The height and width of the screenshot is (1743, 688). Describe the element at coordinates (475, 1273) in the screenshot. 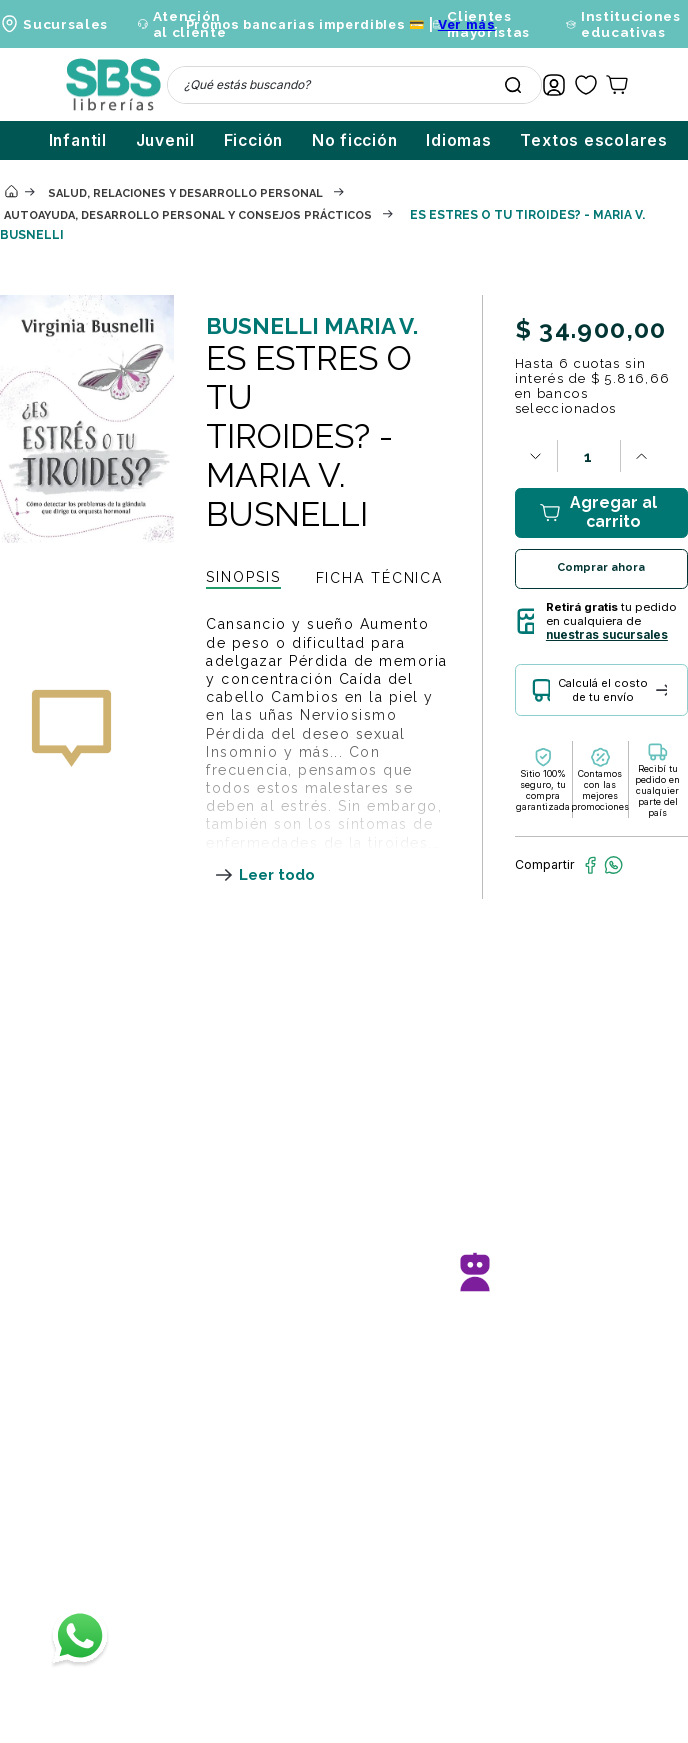

I see `access AI assistant or chatbot features` at that location.